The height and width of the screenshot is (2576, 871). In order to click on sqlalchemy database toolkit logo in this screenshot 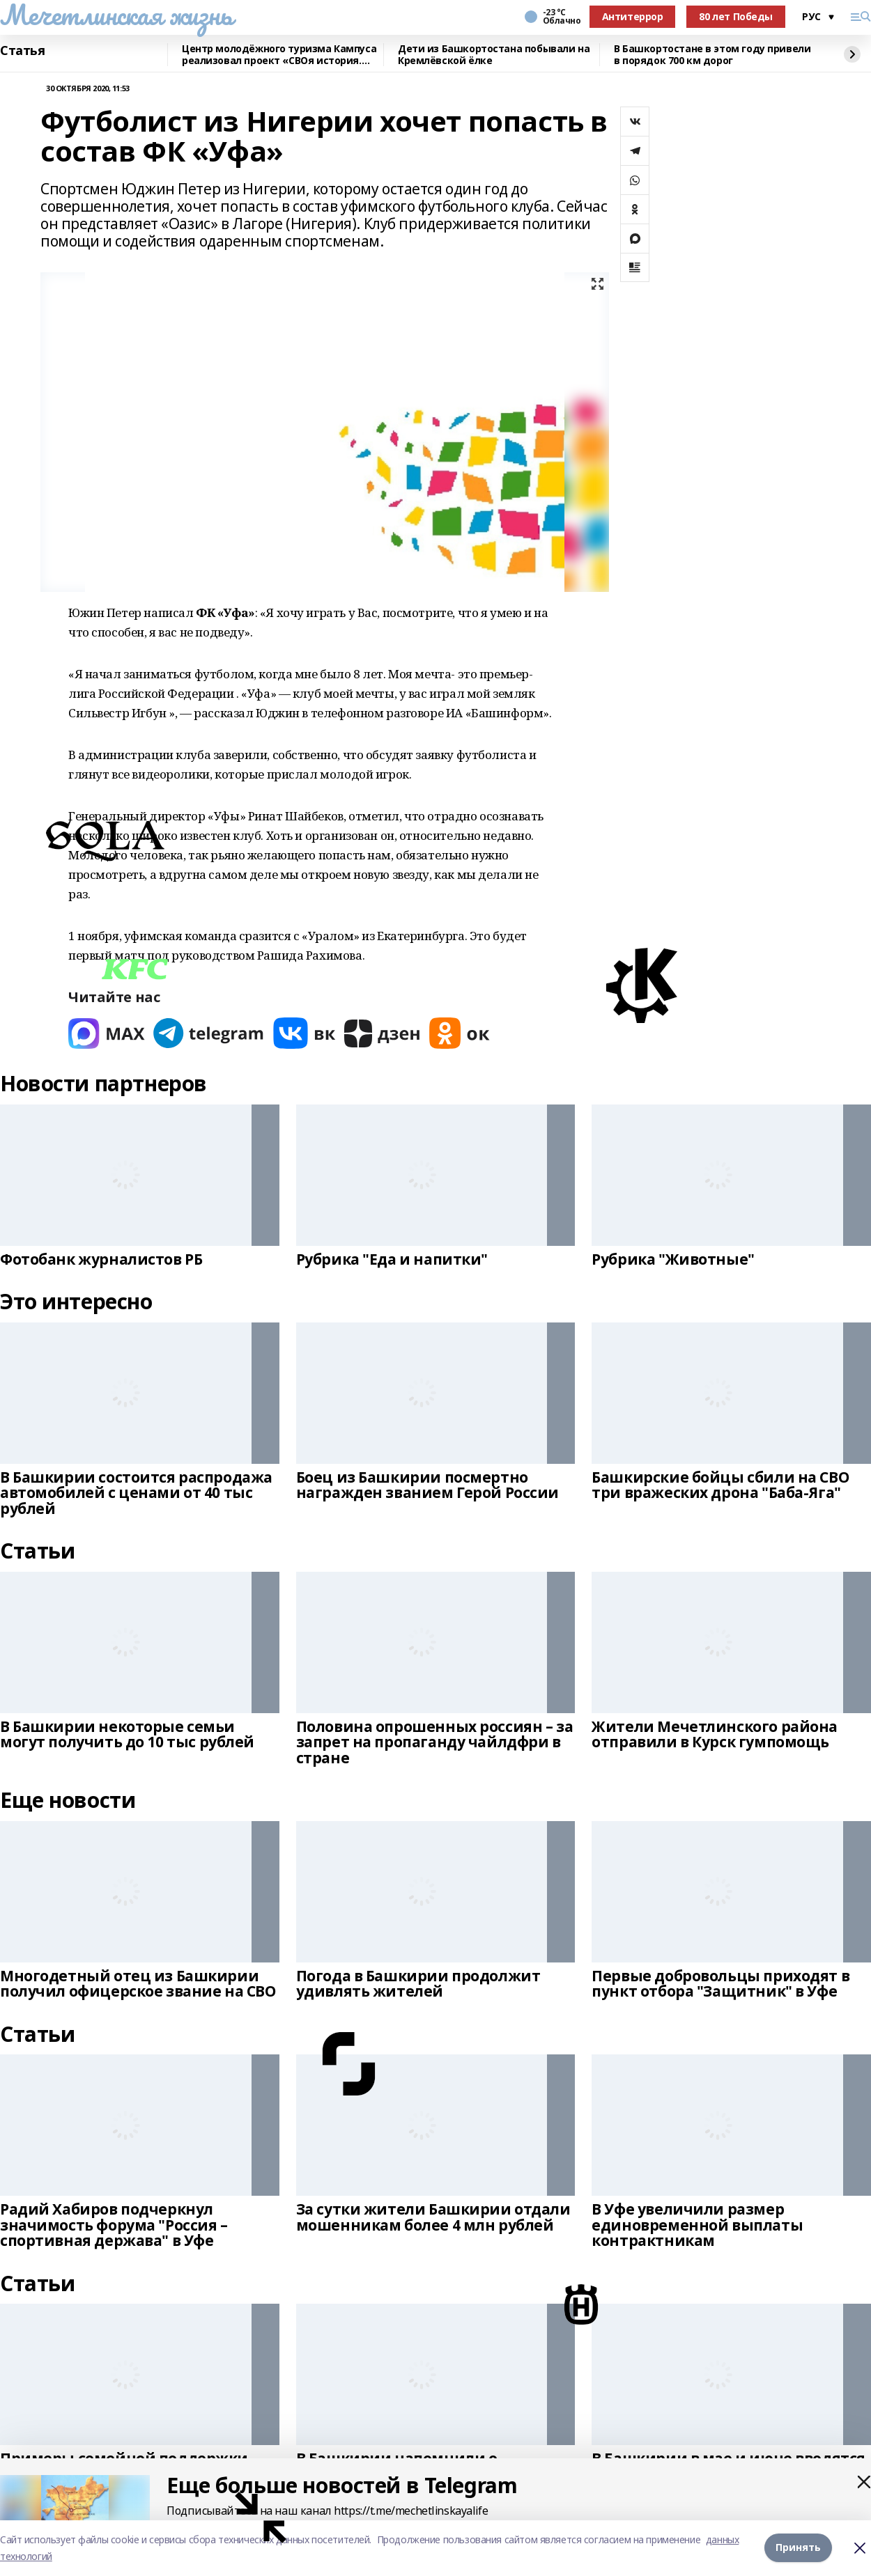, I will do `click(105, 841)`.